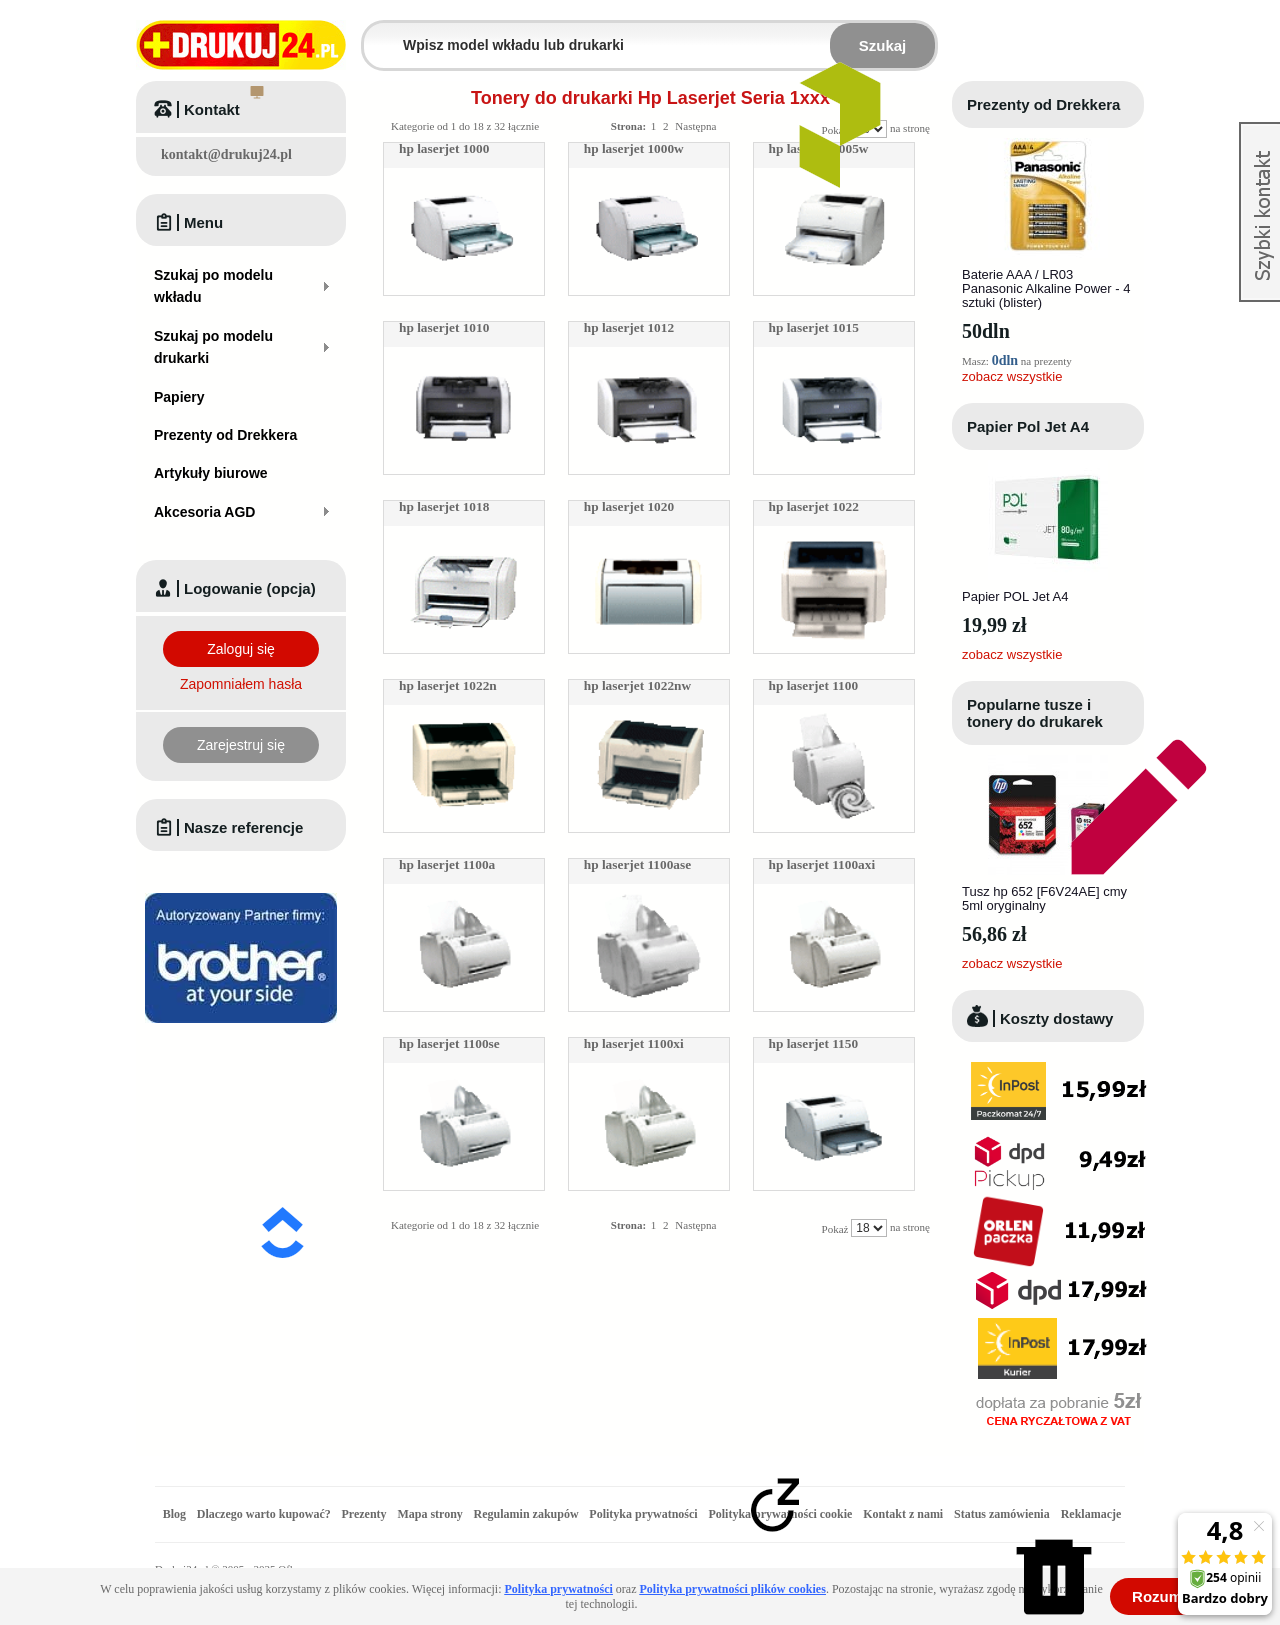 This screenshot has width=1280, height=1625. I want to click on open clickup app, so click(282, 1232).